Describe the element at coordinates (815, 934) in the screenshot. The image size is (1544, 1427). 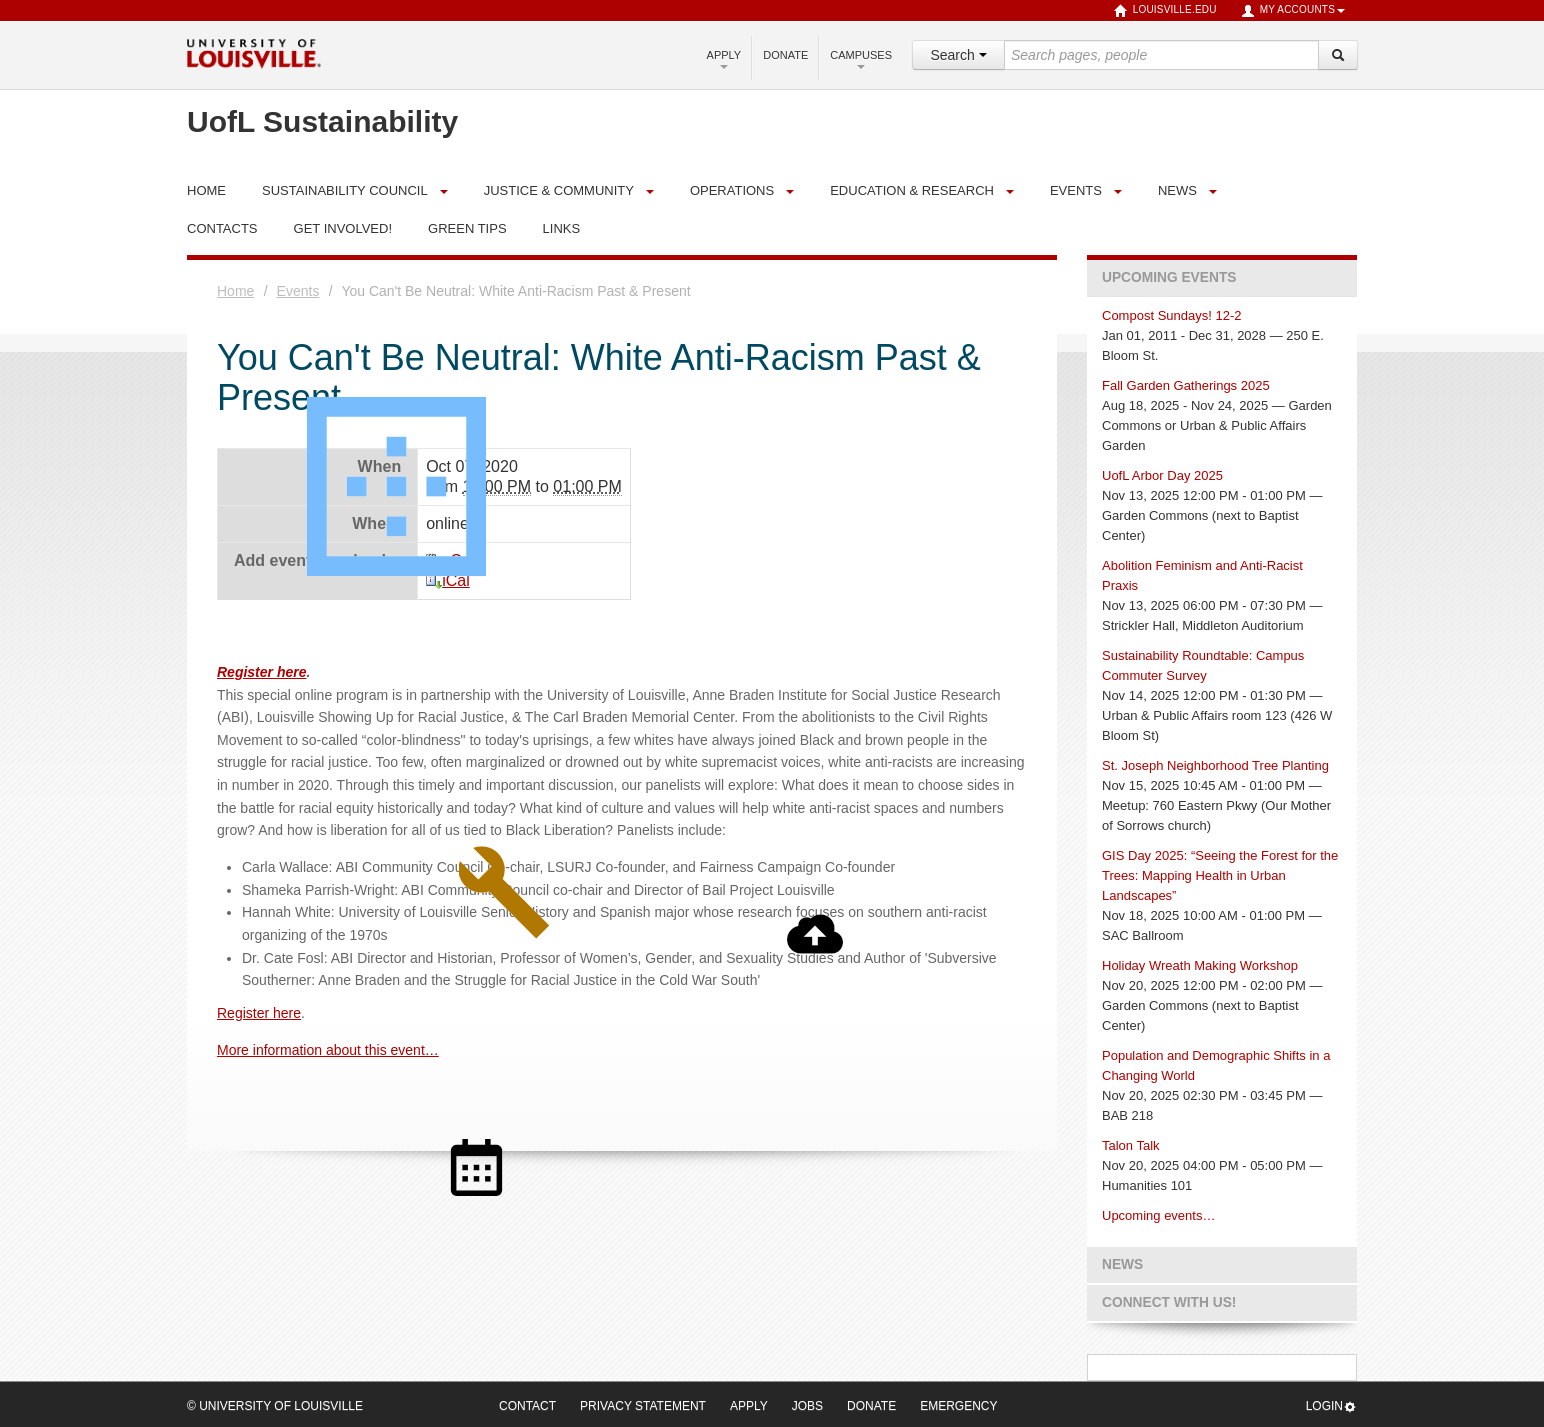
I see `upload file to cloud storage` at that location.